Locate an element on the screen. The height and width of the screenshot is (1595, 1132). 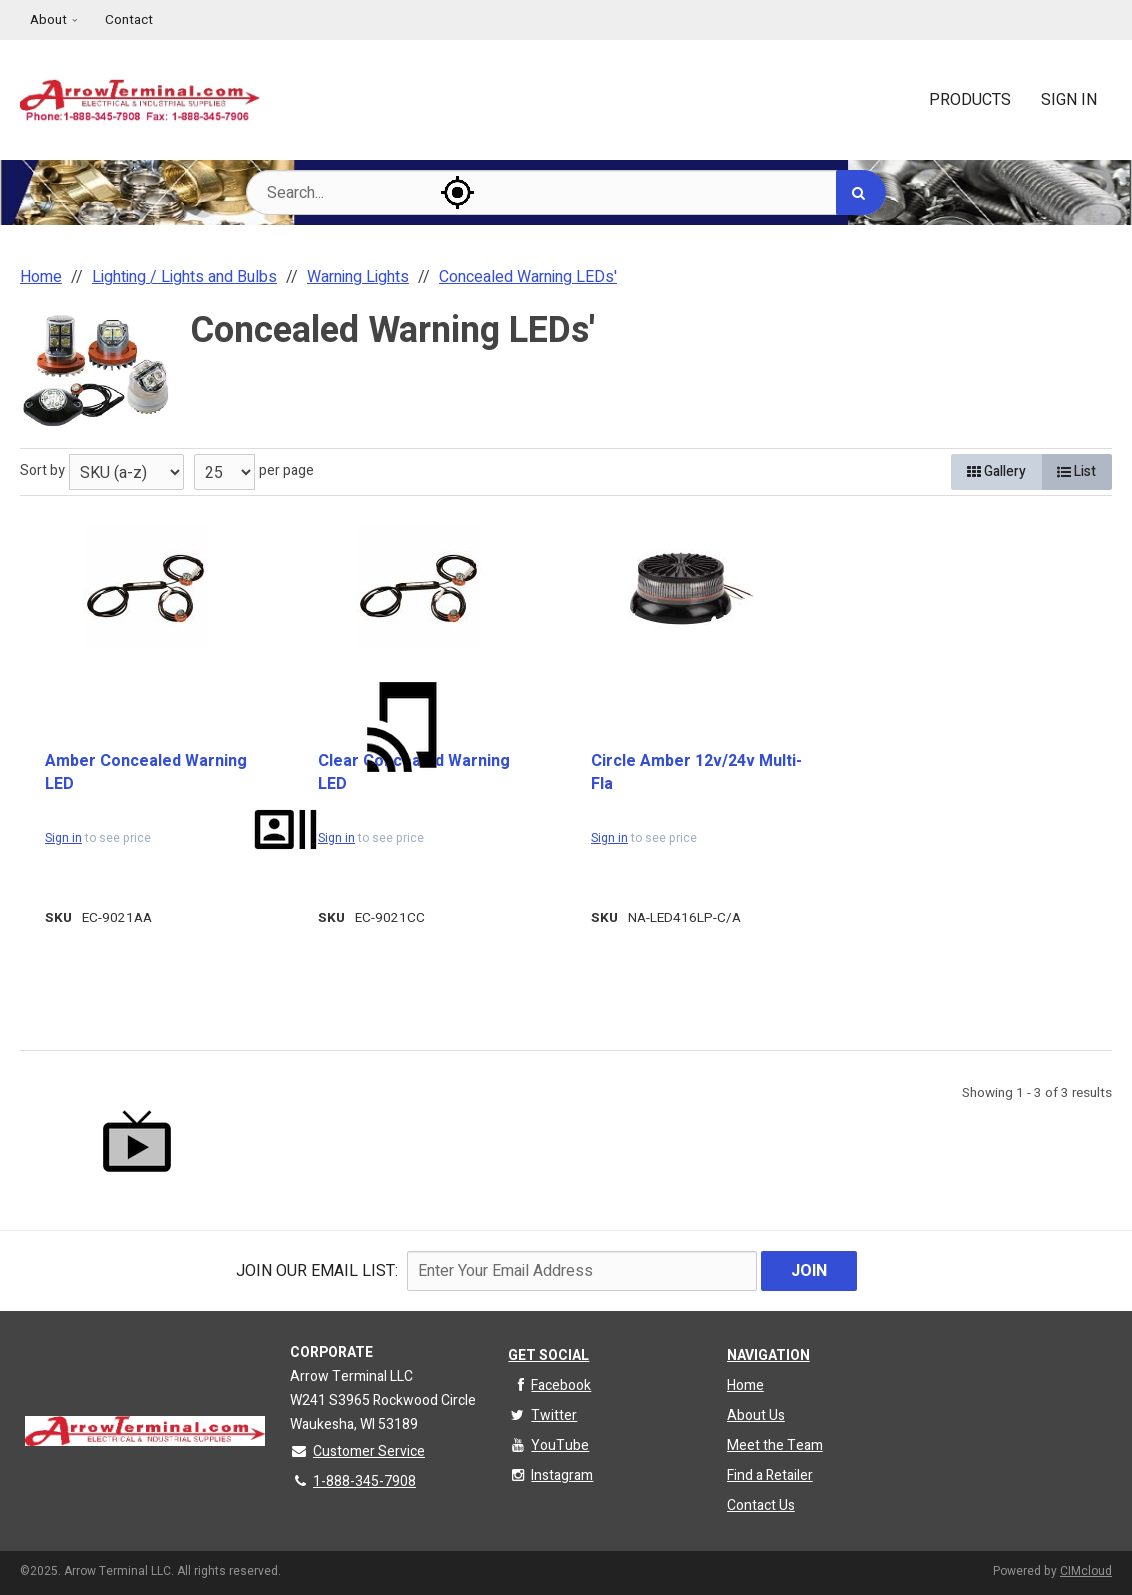
view recently contacted people is located at coordinates (285, 829).